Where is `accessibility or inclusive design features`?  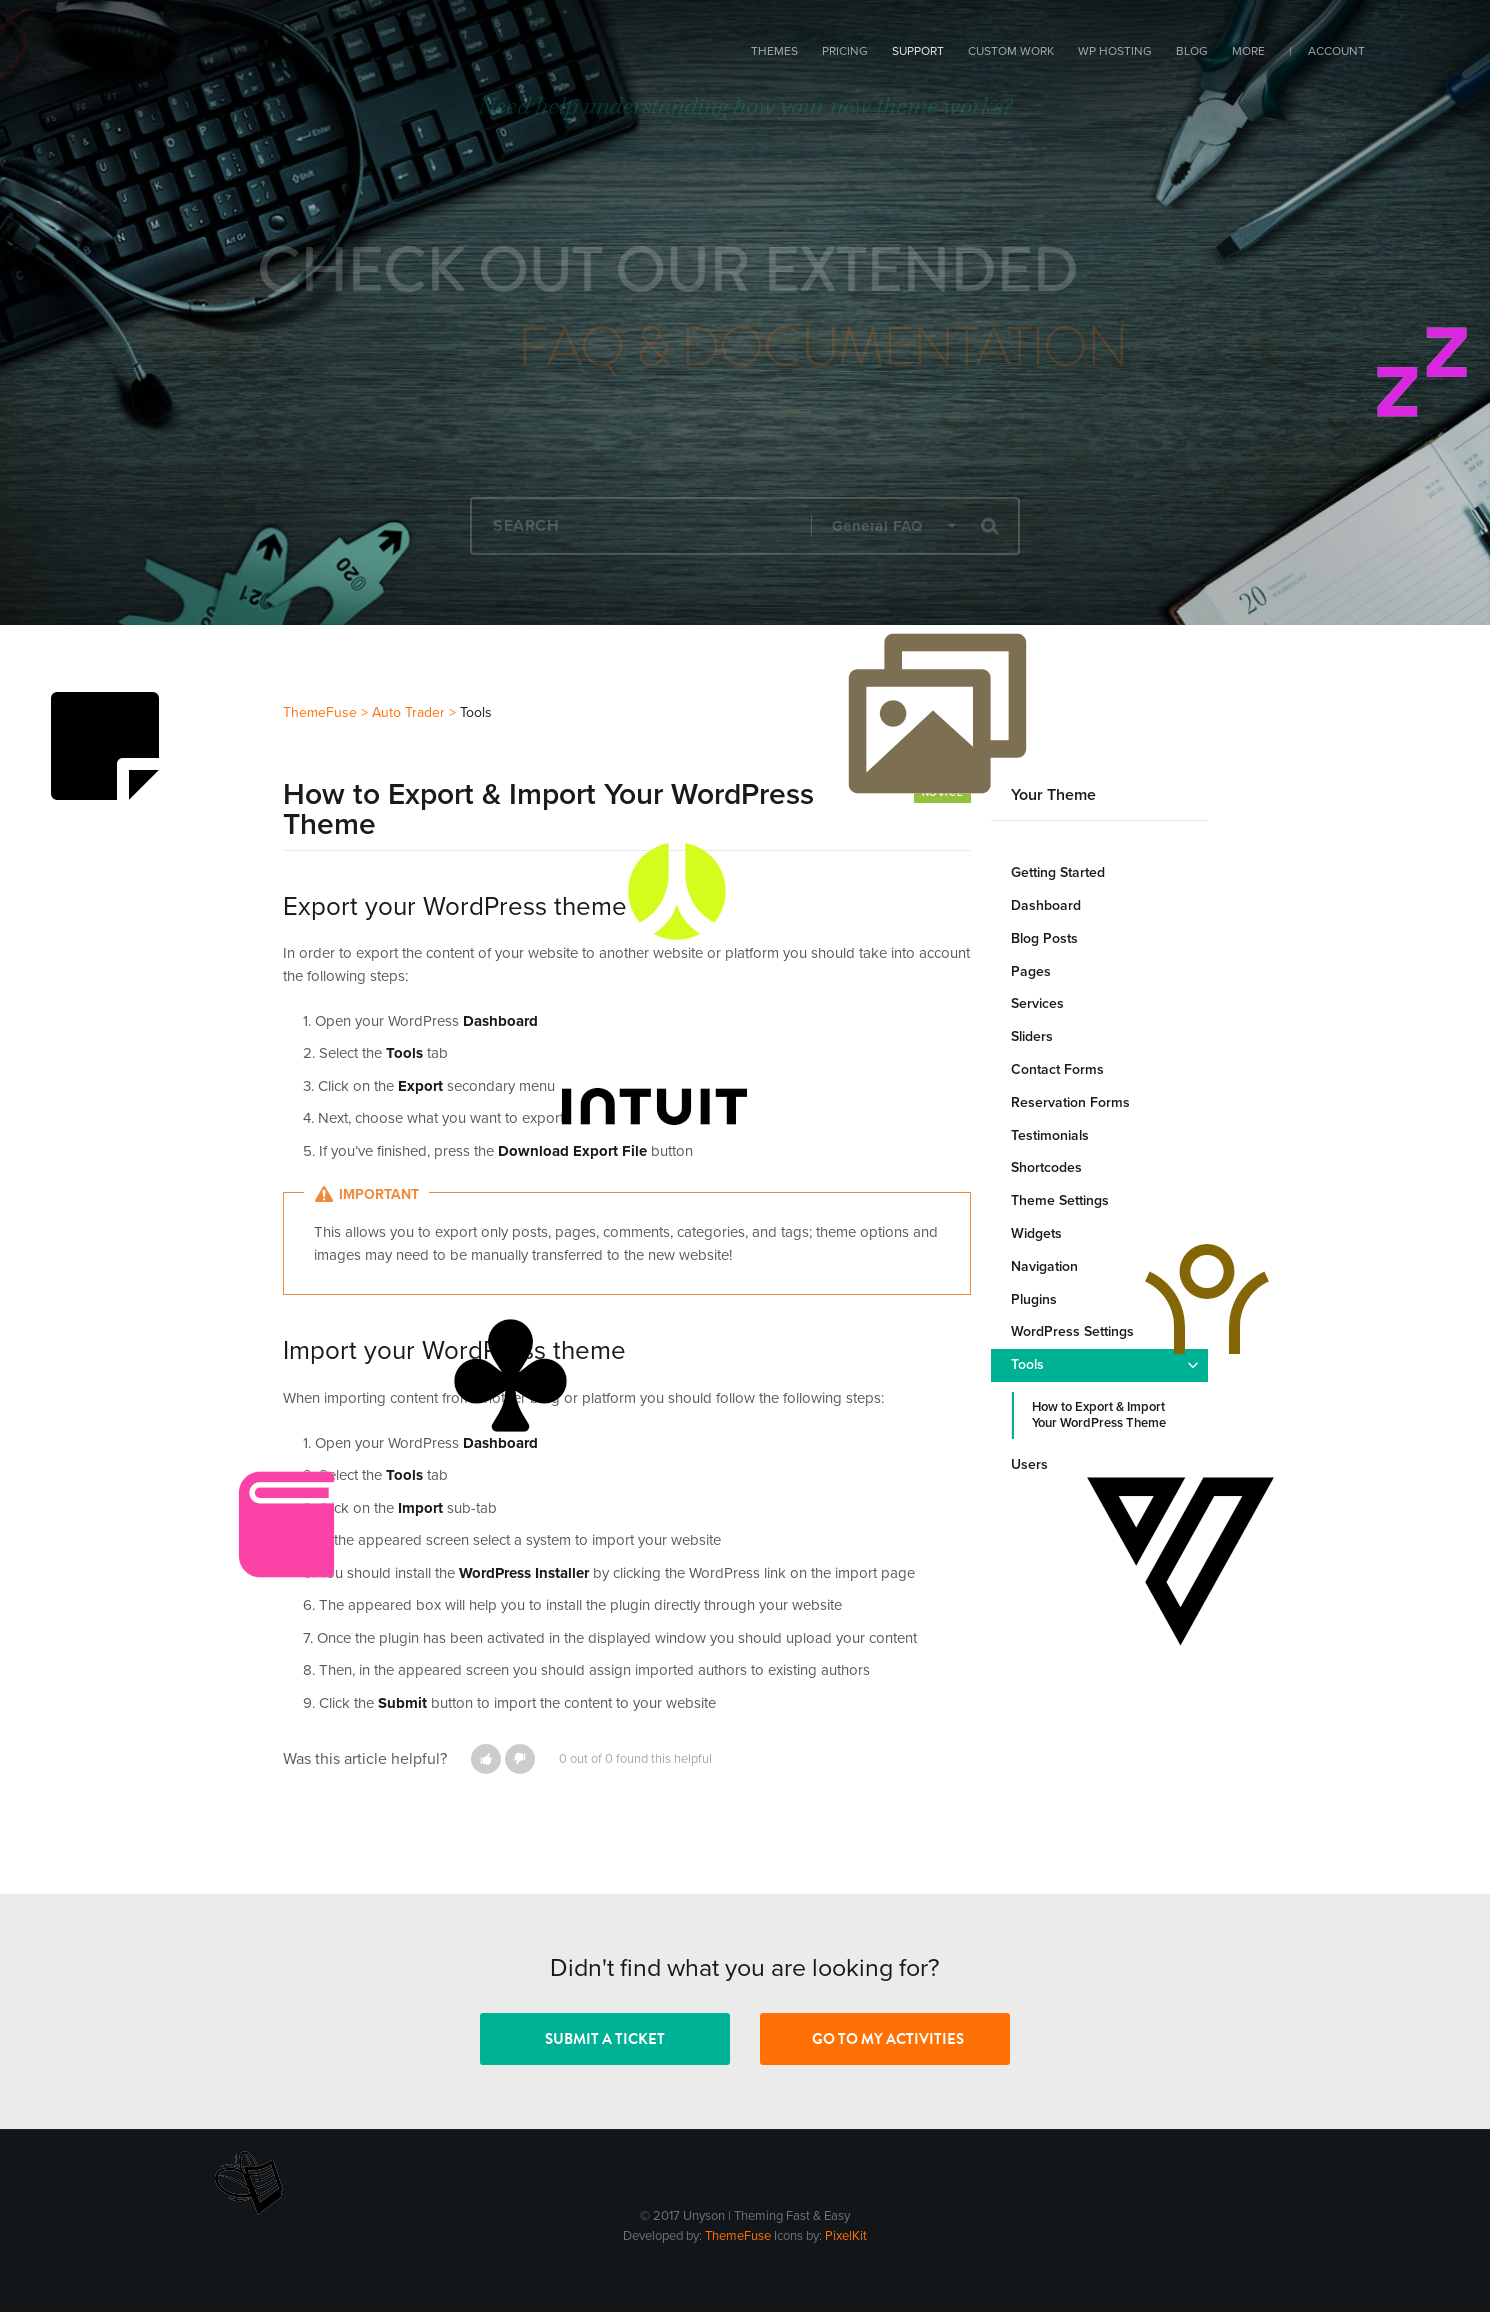 accessibility or inclusive design features is located at coordinates (1207, 1299).